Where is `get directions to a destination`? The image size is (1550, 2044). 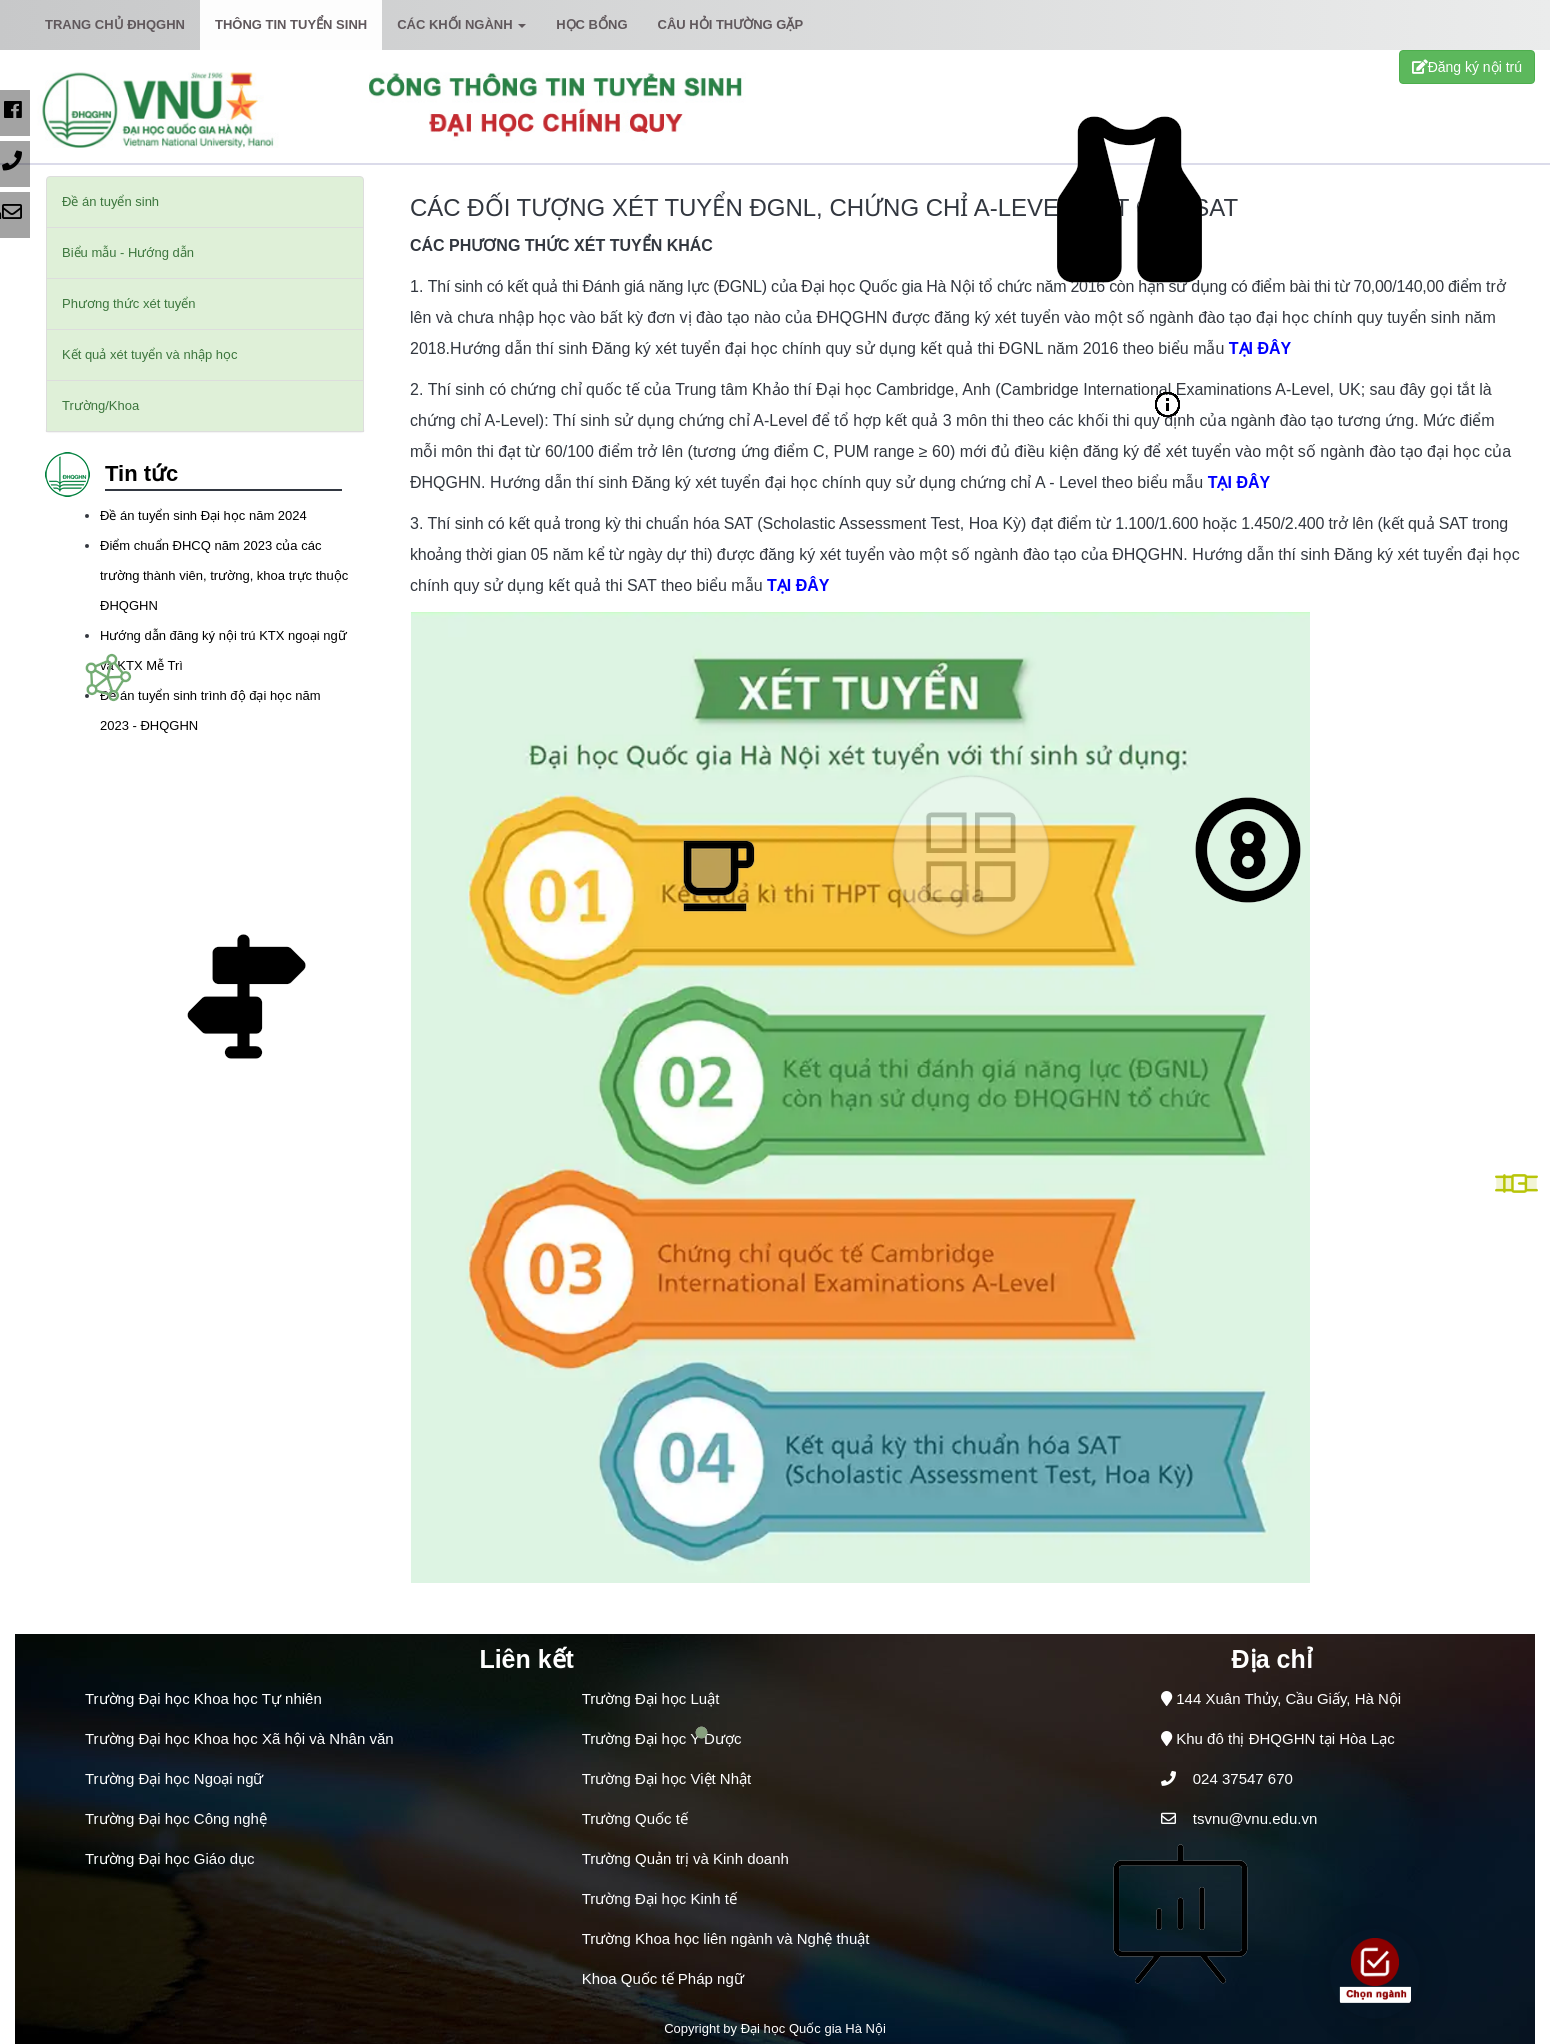
get directions to a destination is located at coordinates (243, 996).